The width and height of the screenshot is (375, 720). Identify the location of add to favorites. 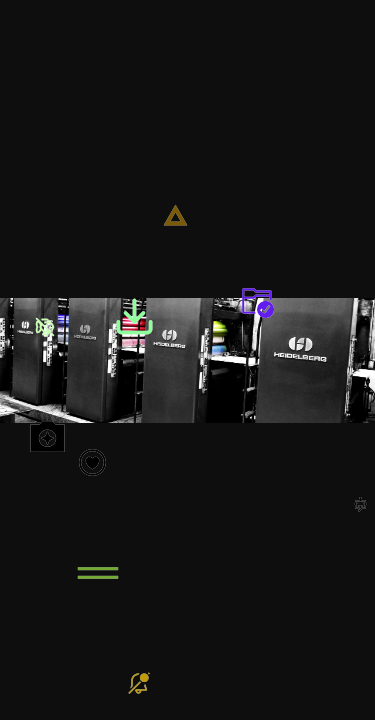
(92, 462).